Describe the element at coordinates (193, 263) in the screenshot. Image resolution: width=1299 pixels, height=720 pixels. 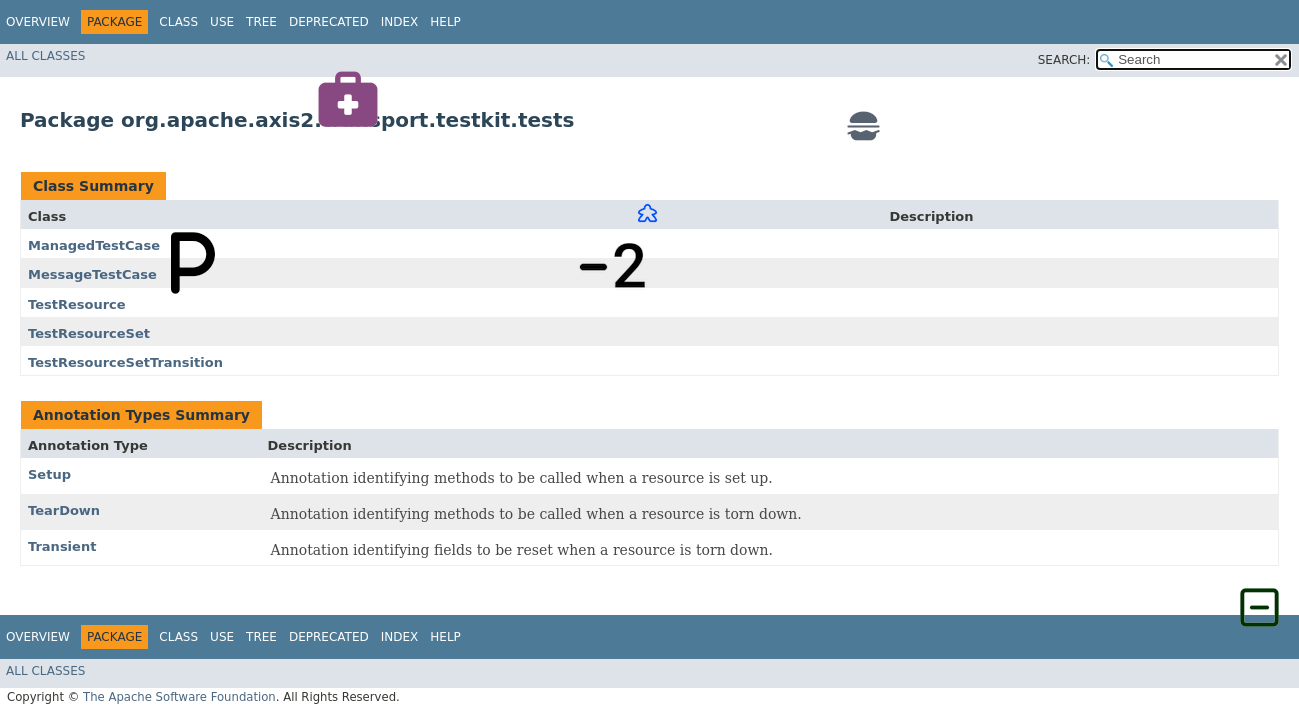
I see `indicates parking availability or location` at that location.